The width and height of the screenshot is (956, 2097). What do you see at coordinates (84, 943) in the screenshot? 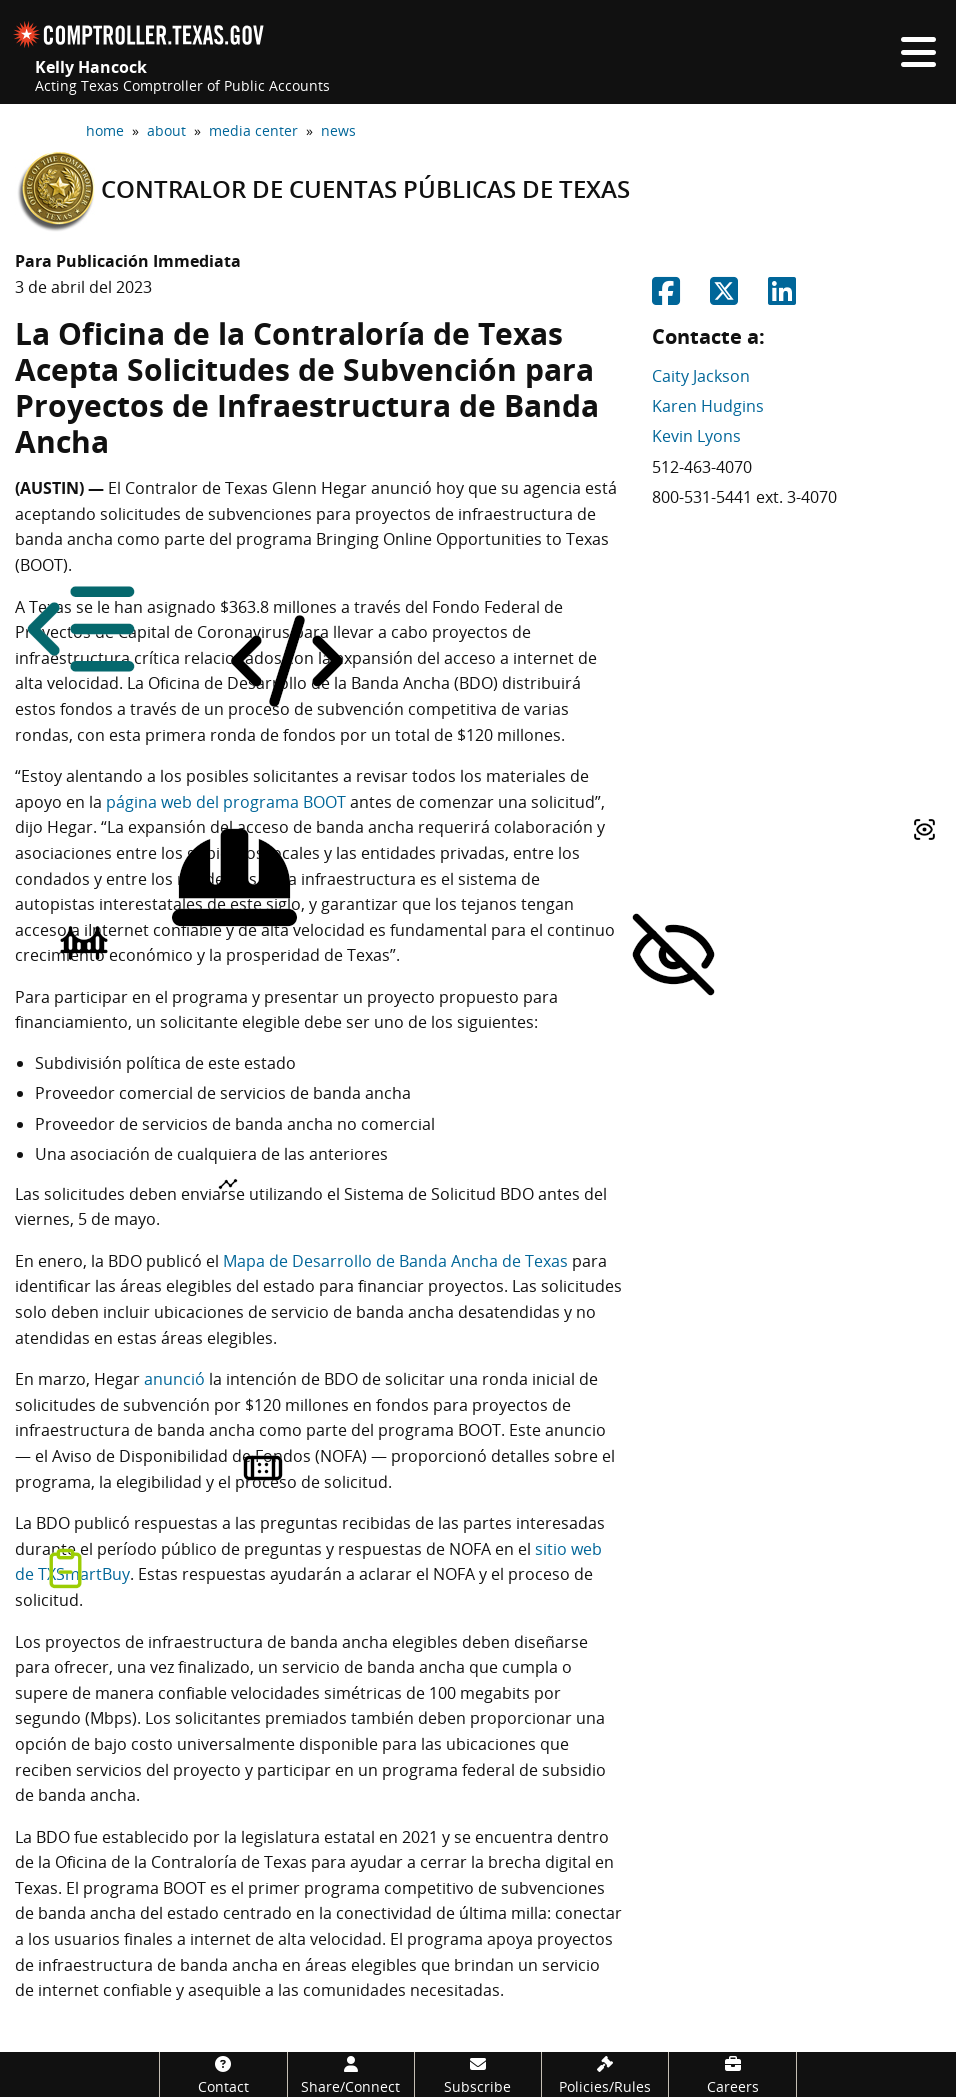
I see `navigate to bridges or overpasses on a map` at bounding box center [84, 943].